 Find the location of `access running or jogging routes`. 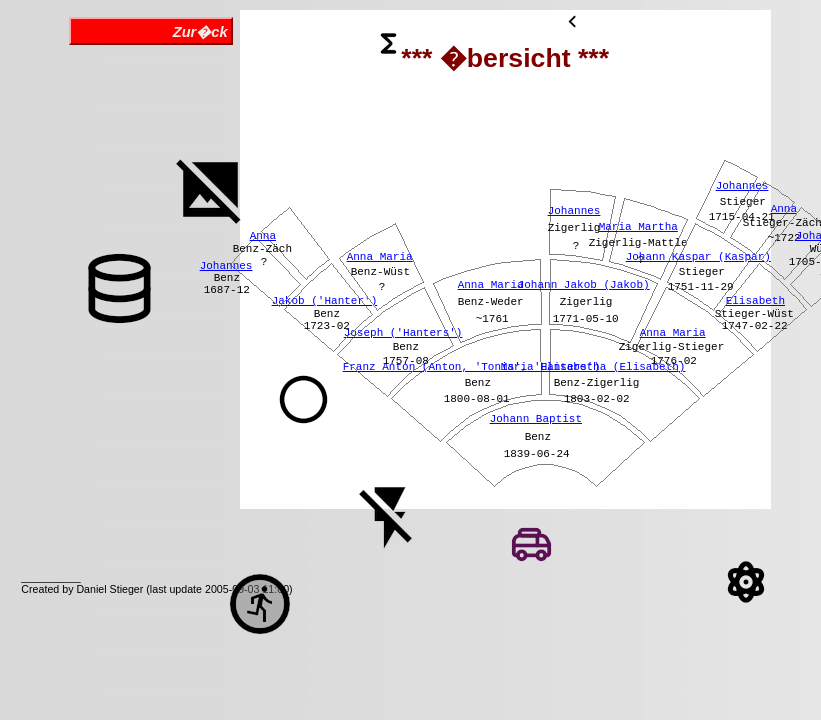

access running or jogging routes is located at coordinates (260, 604).